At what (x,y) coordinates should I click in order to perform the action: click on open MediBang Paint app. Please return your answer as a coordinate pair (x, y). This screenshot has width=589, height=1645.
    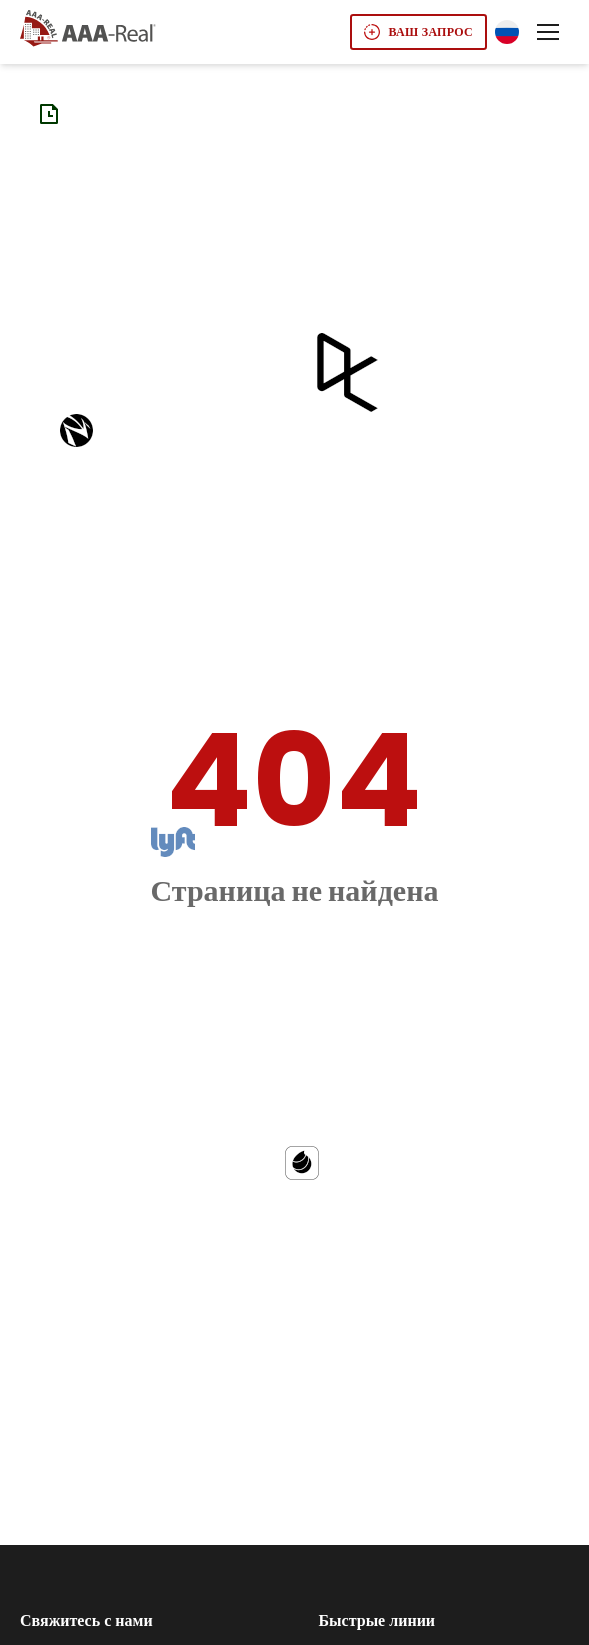
    Looking at the image, I should click on (302, 1163).